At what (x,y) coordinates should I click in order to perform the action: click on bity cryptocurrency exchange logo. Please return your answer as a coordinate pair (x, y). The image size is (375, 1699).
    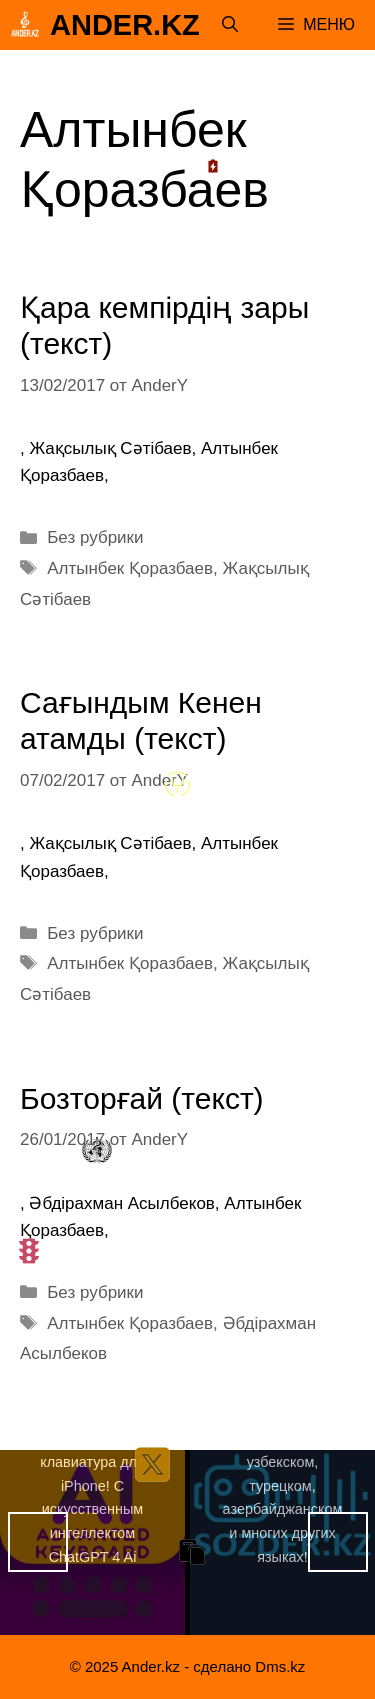
    Looking at the image, I should click on (177, 784).